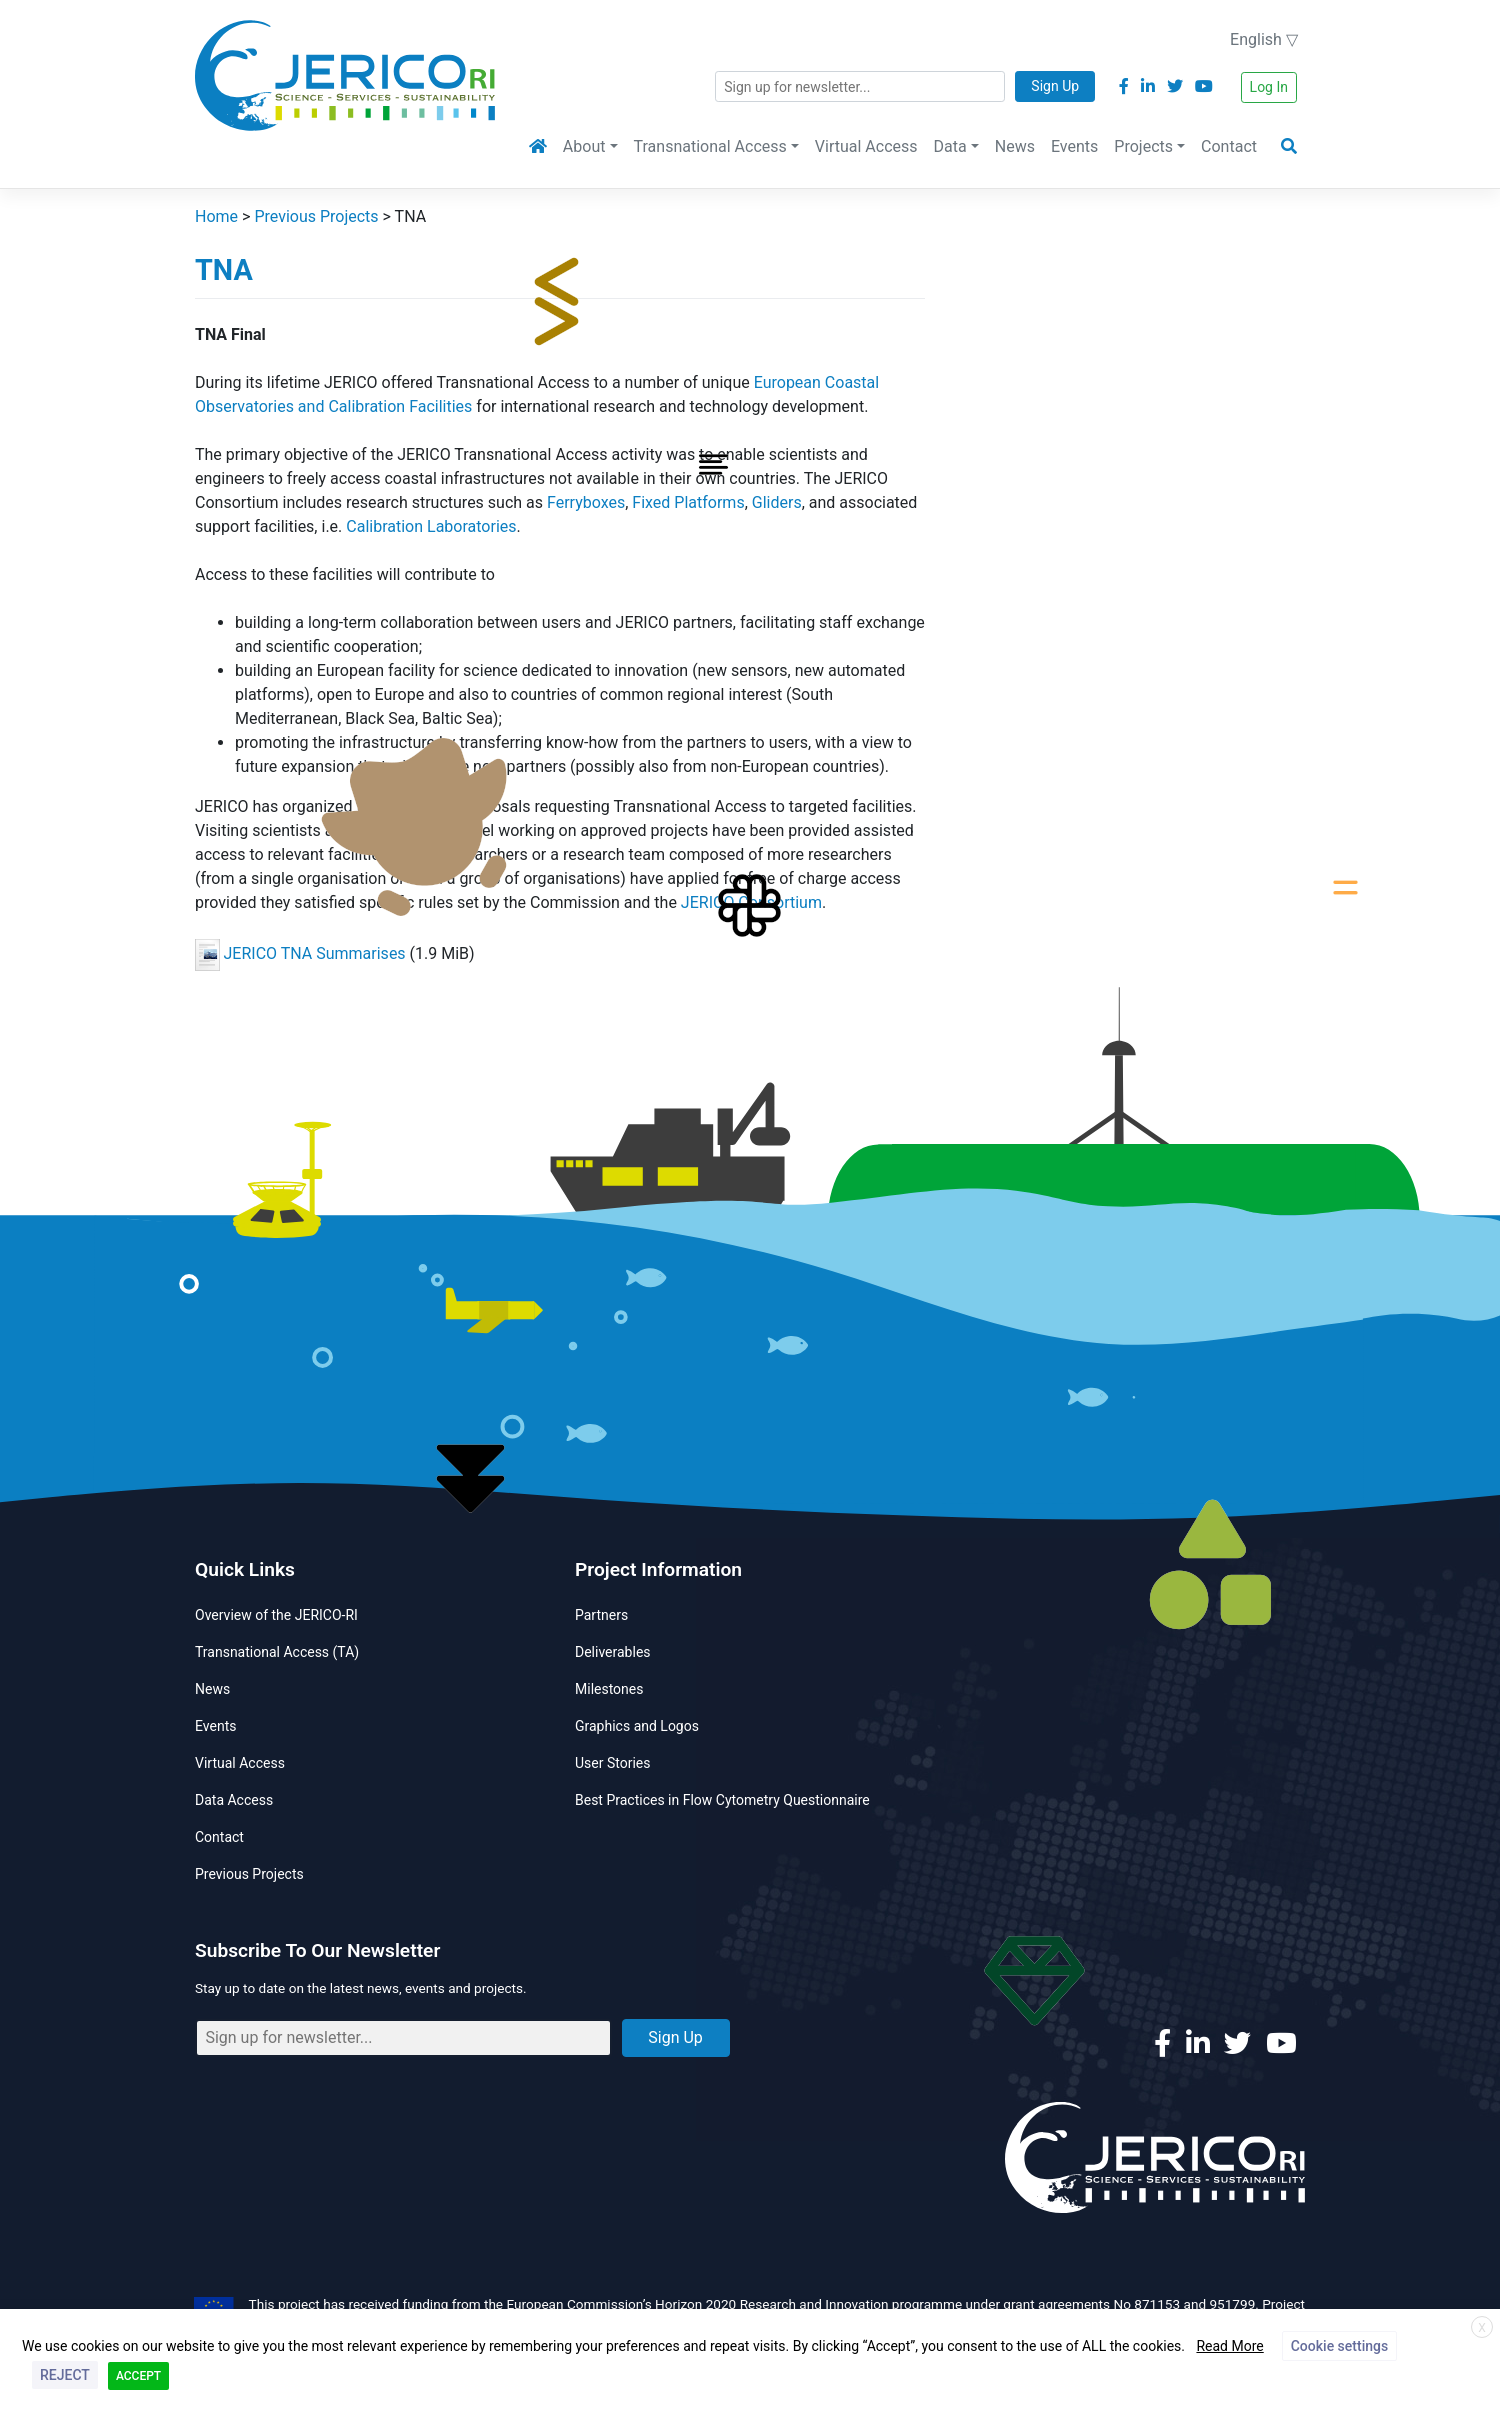  Describe the element at coordinates (556, 301) in the screenshot. I see `open stocktwits social trading platform` at that location.